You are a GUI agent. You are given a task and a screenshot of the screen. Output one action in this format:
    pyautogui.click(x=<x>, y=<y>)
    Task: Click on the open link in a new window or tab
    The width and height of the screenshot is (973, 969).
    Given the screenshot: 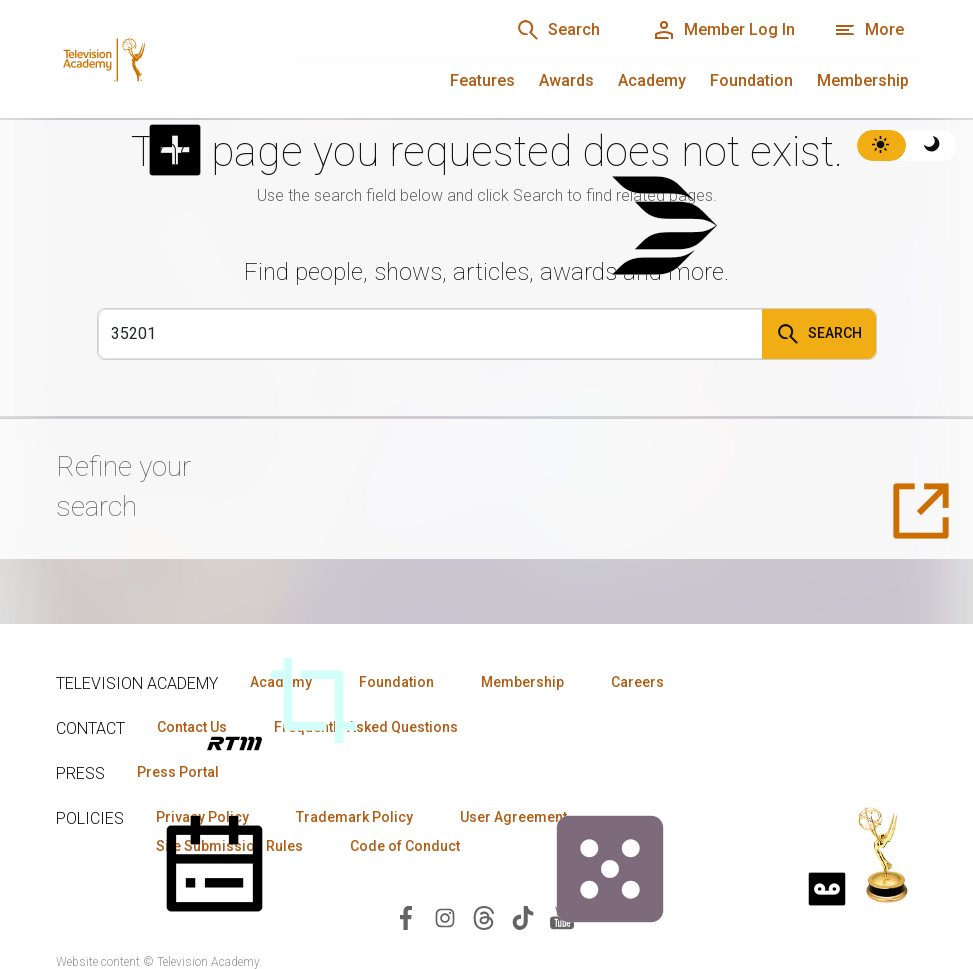 What is the action you would take?
    pyautogui.click(x=921, y=511)
    